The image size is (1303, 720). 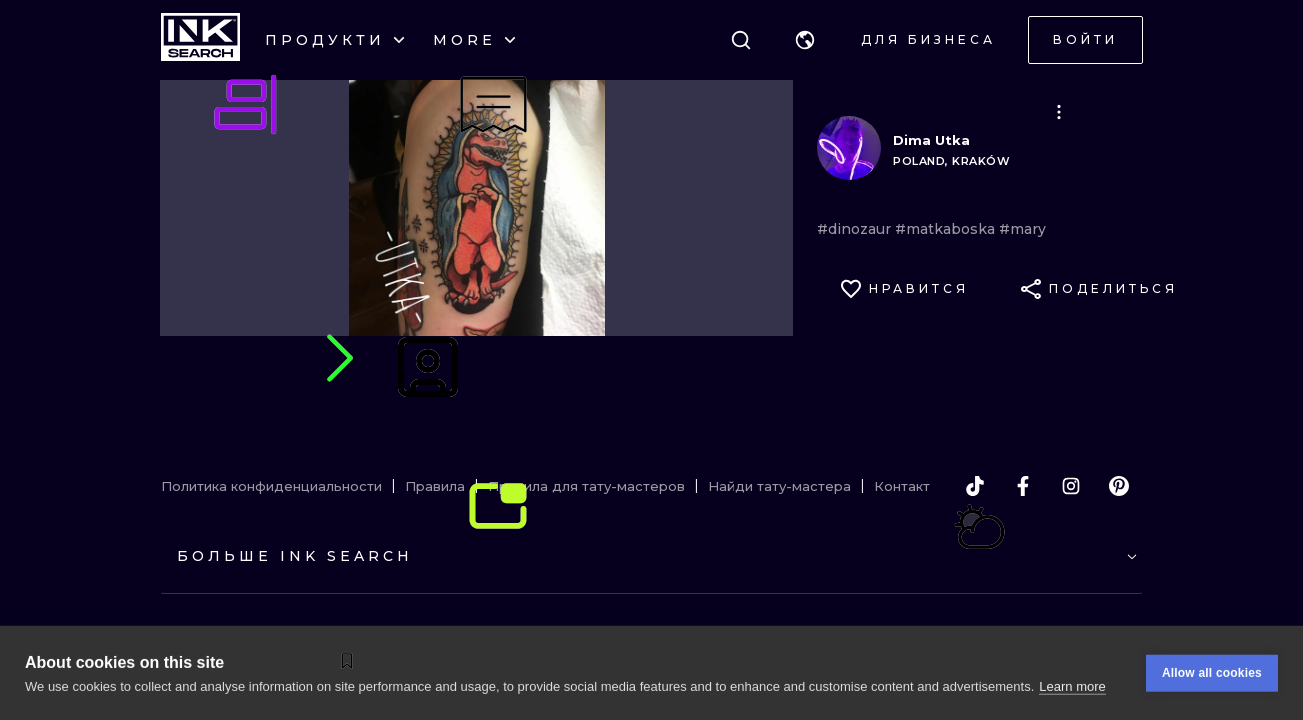 What do you see at coordinates (498, 506) in the screenshot?
I see `enable picture-in-picture mode at the top of the screen` at bounding box center [498, 506].